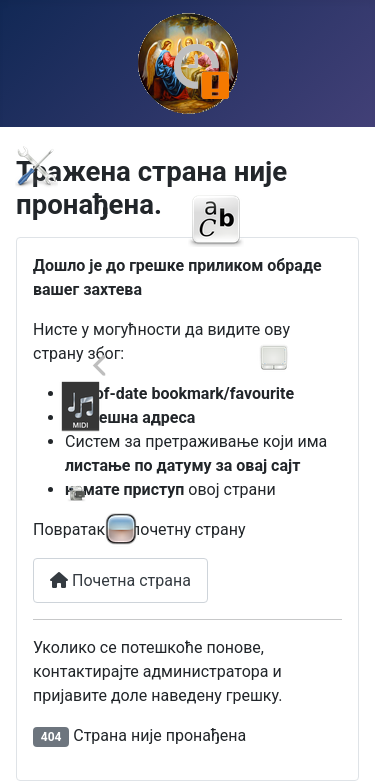  I want to click on touchpad input device settings, so click(273, 358).